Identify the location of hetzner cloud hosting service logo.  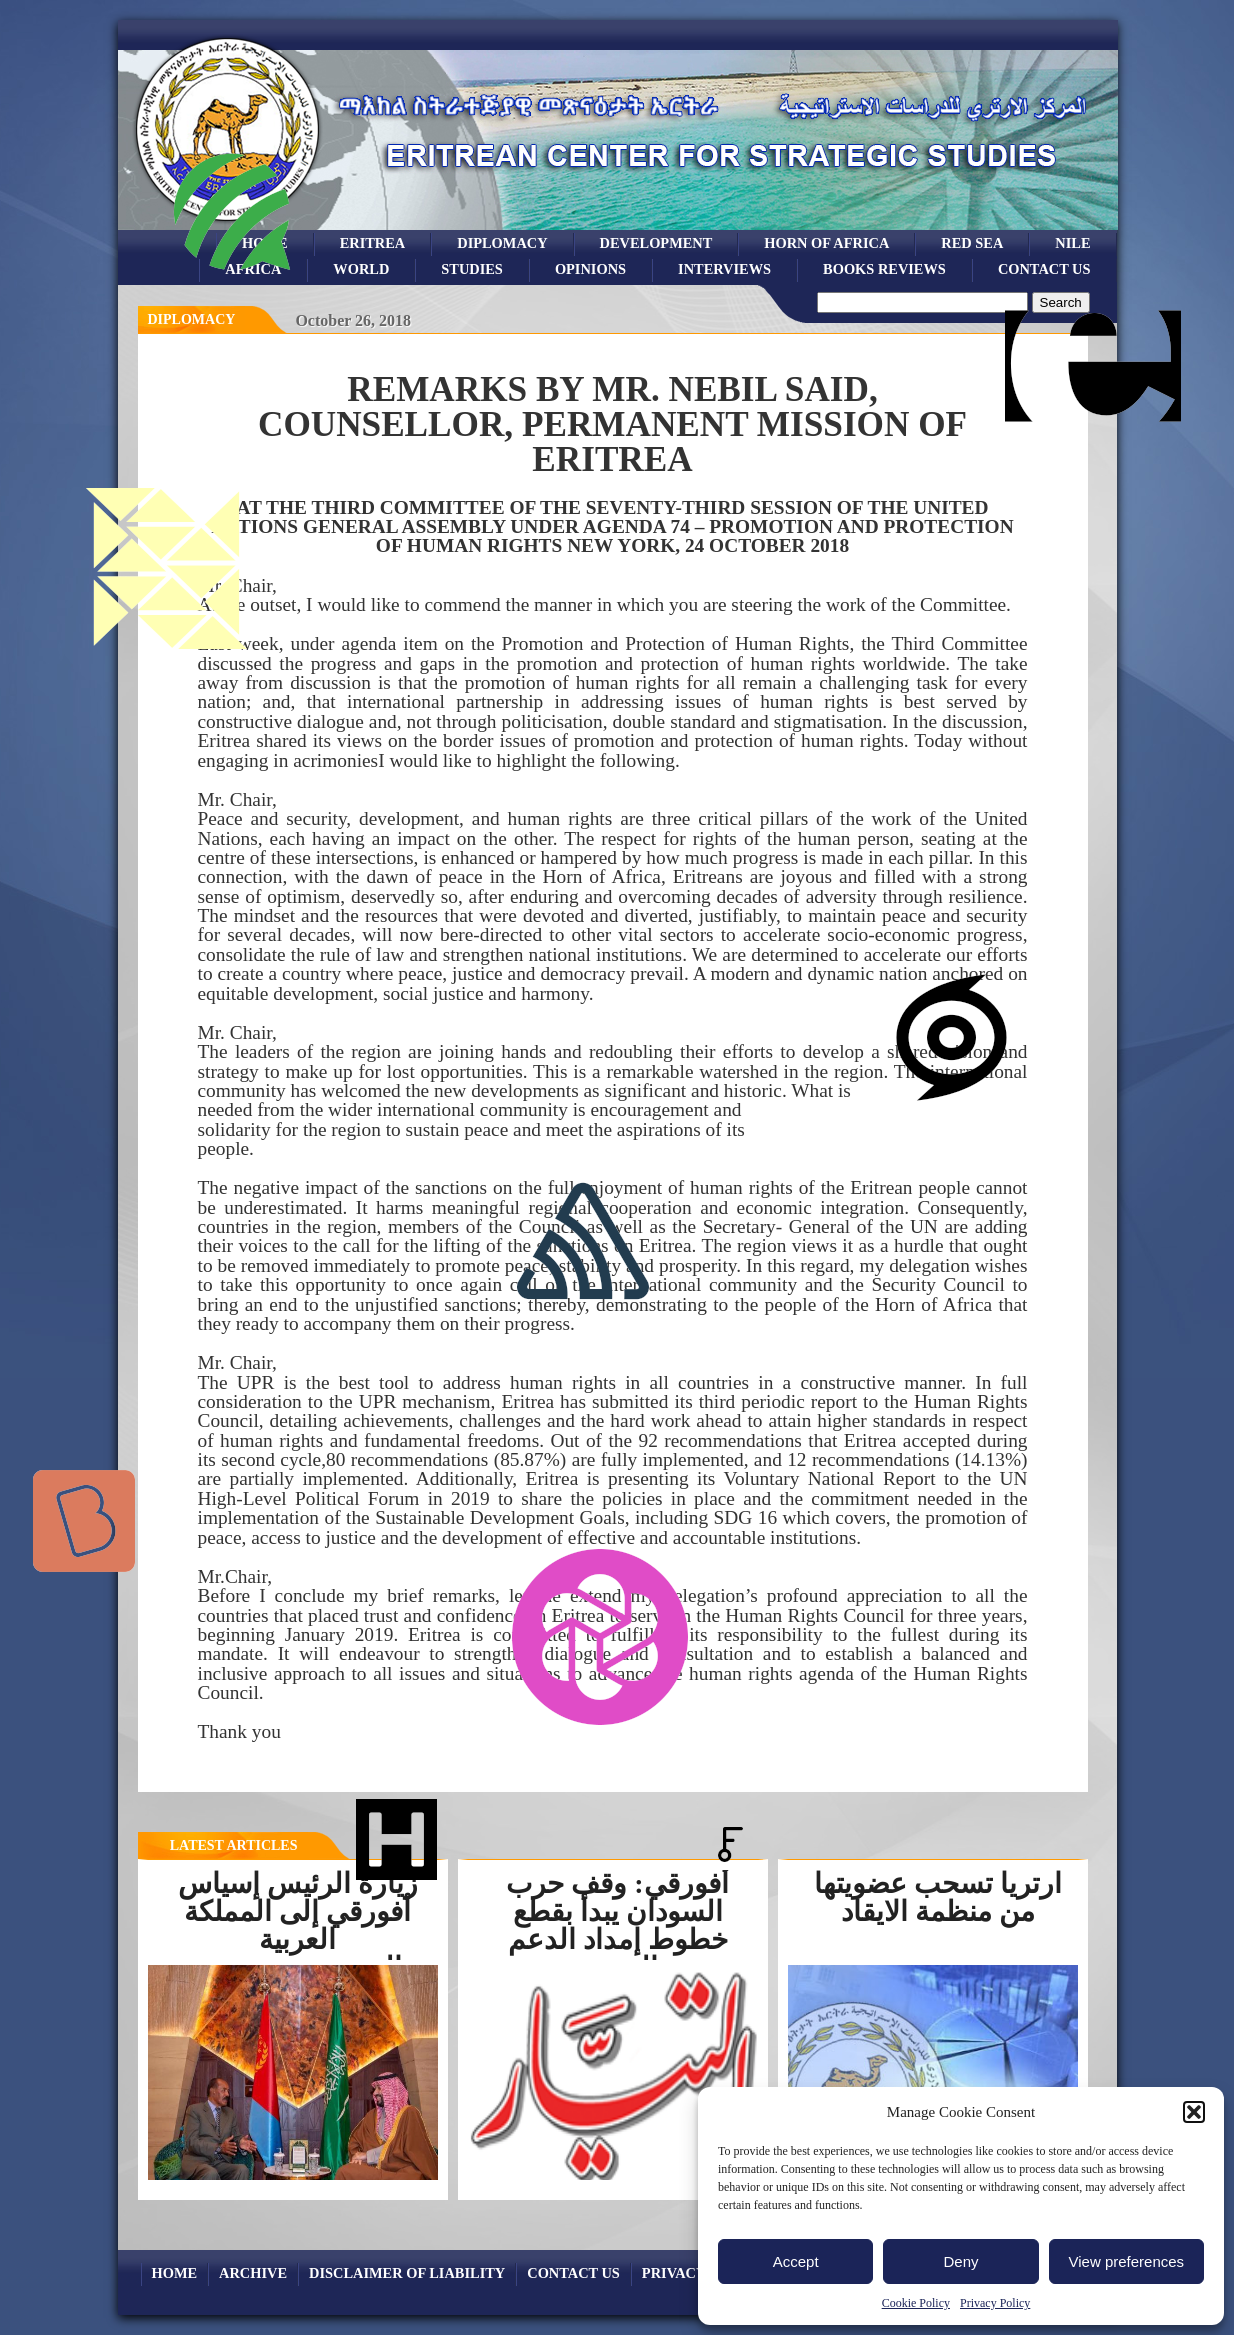
(396, 1839).